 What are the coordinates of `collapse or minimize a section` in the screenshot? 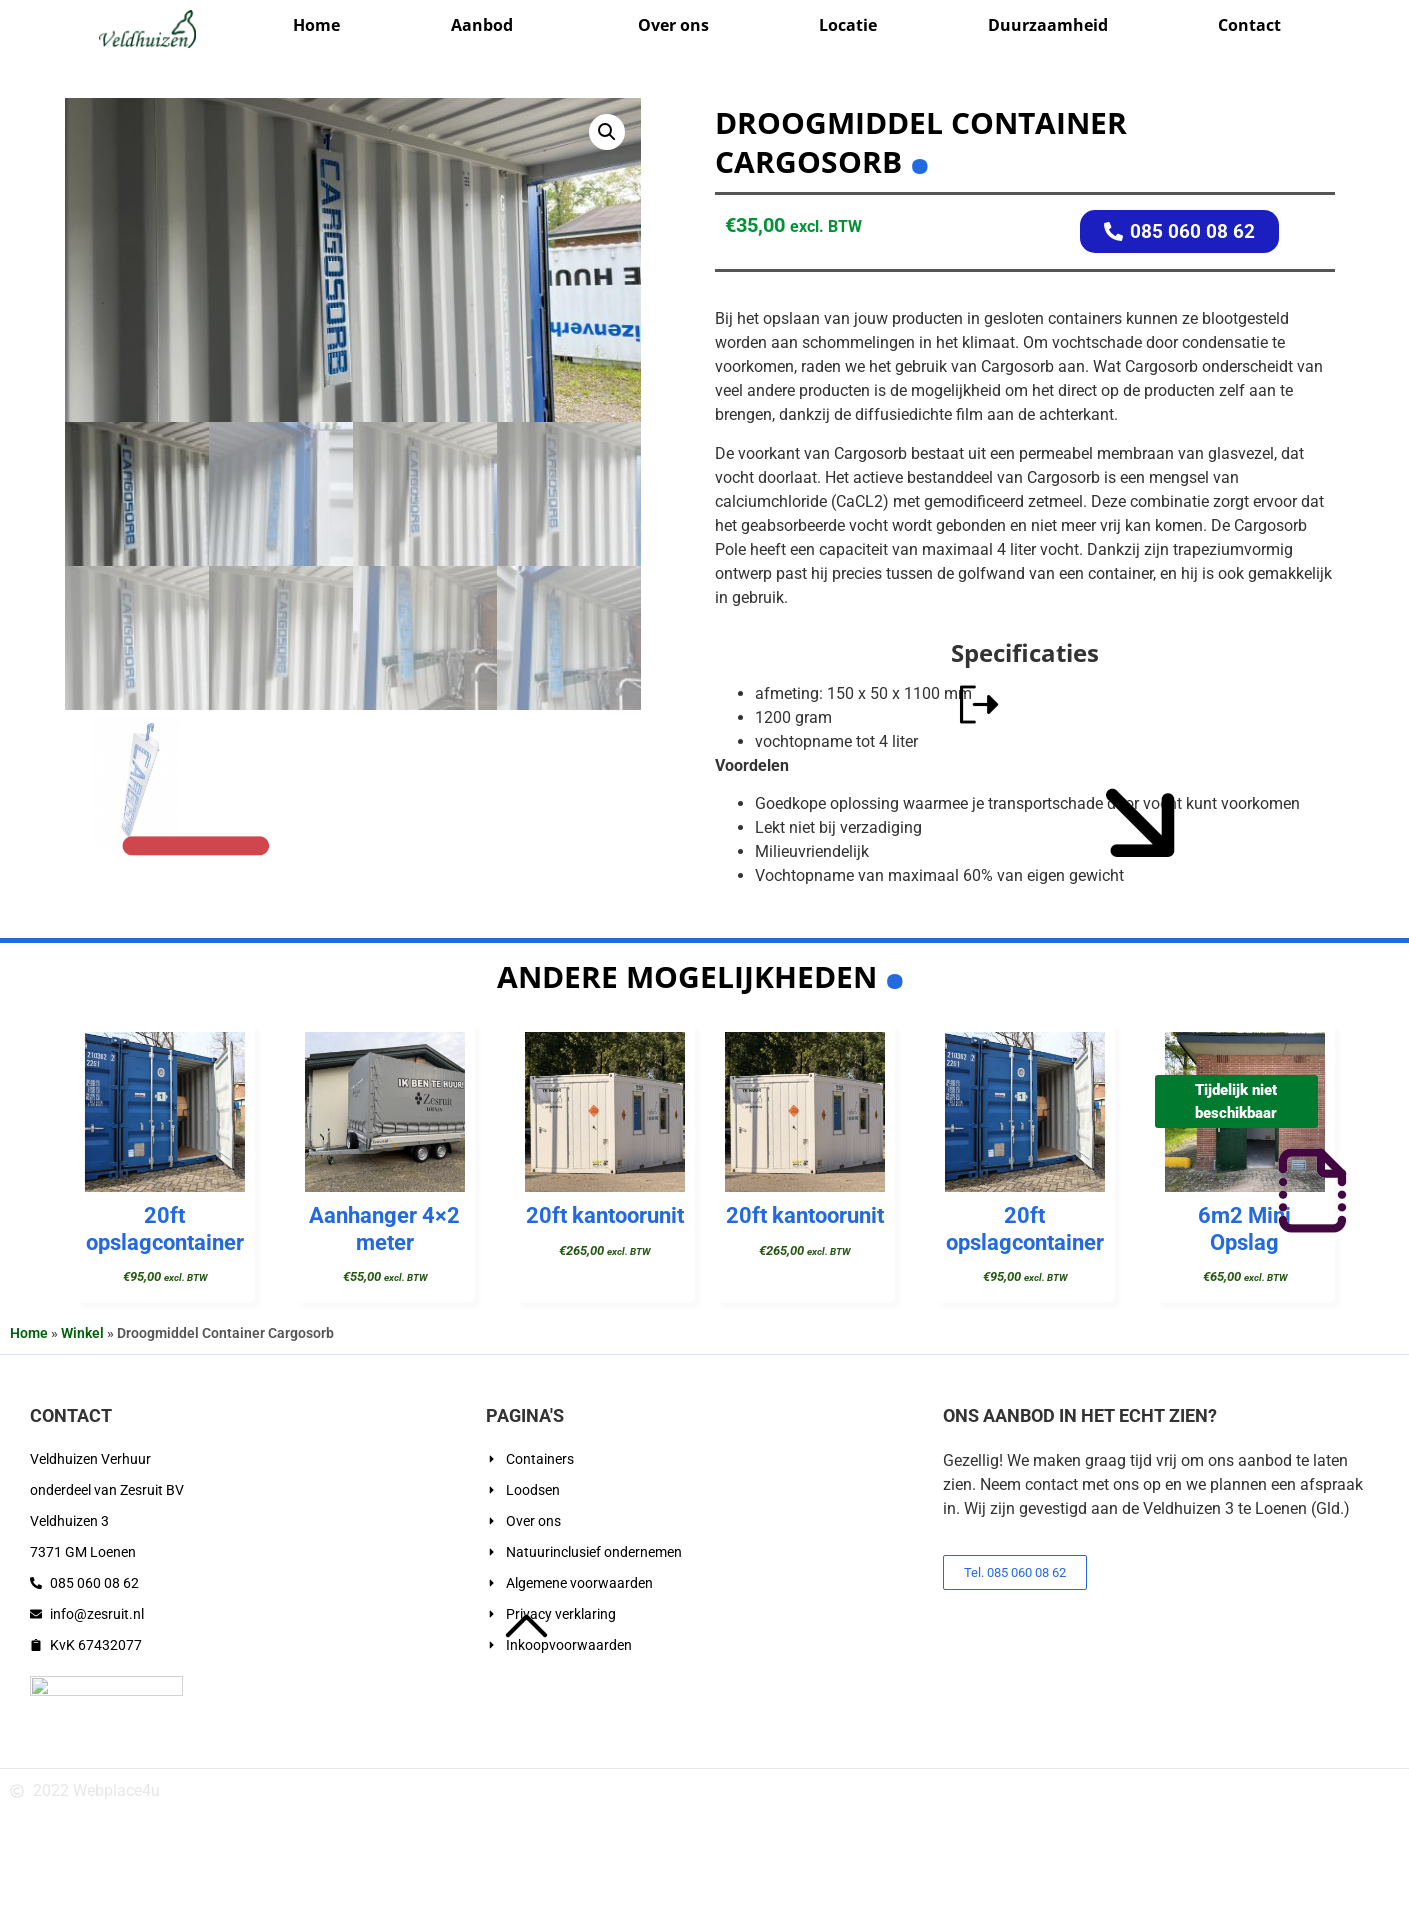 It's located at (199, 849).